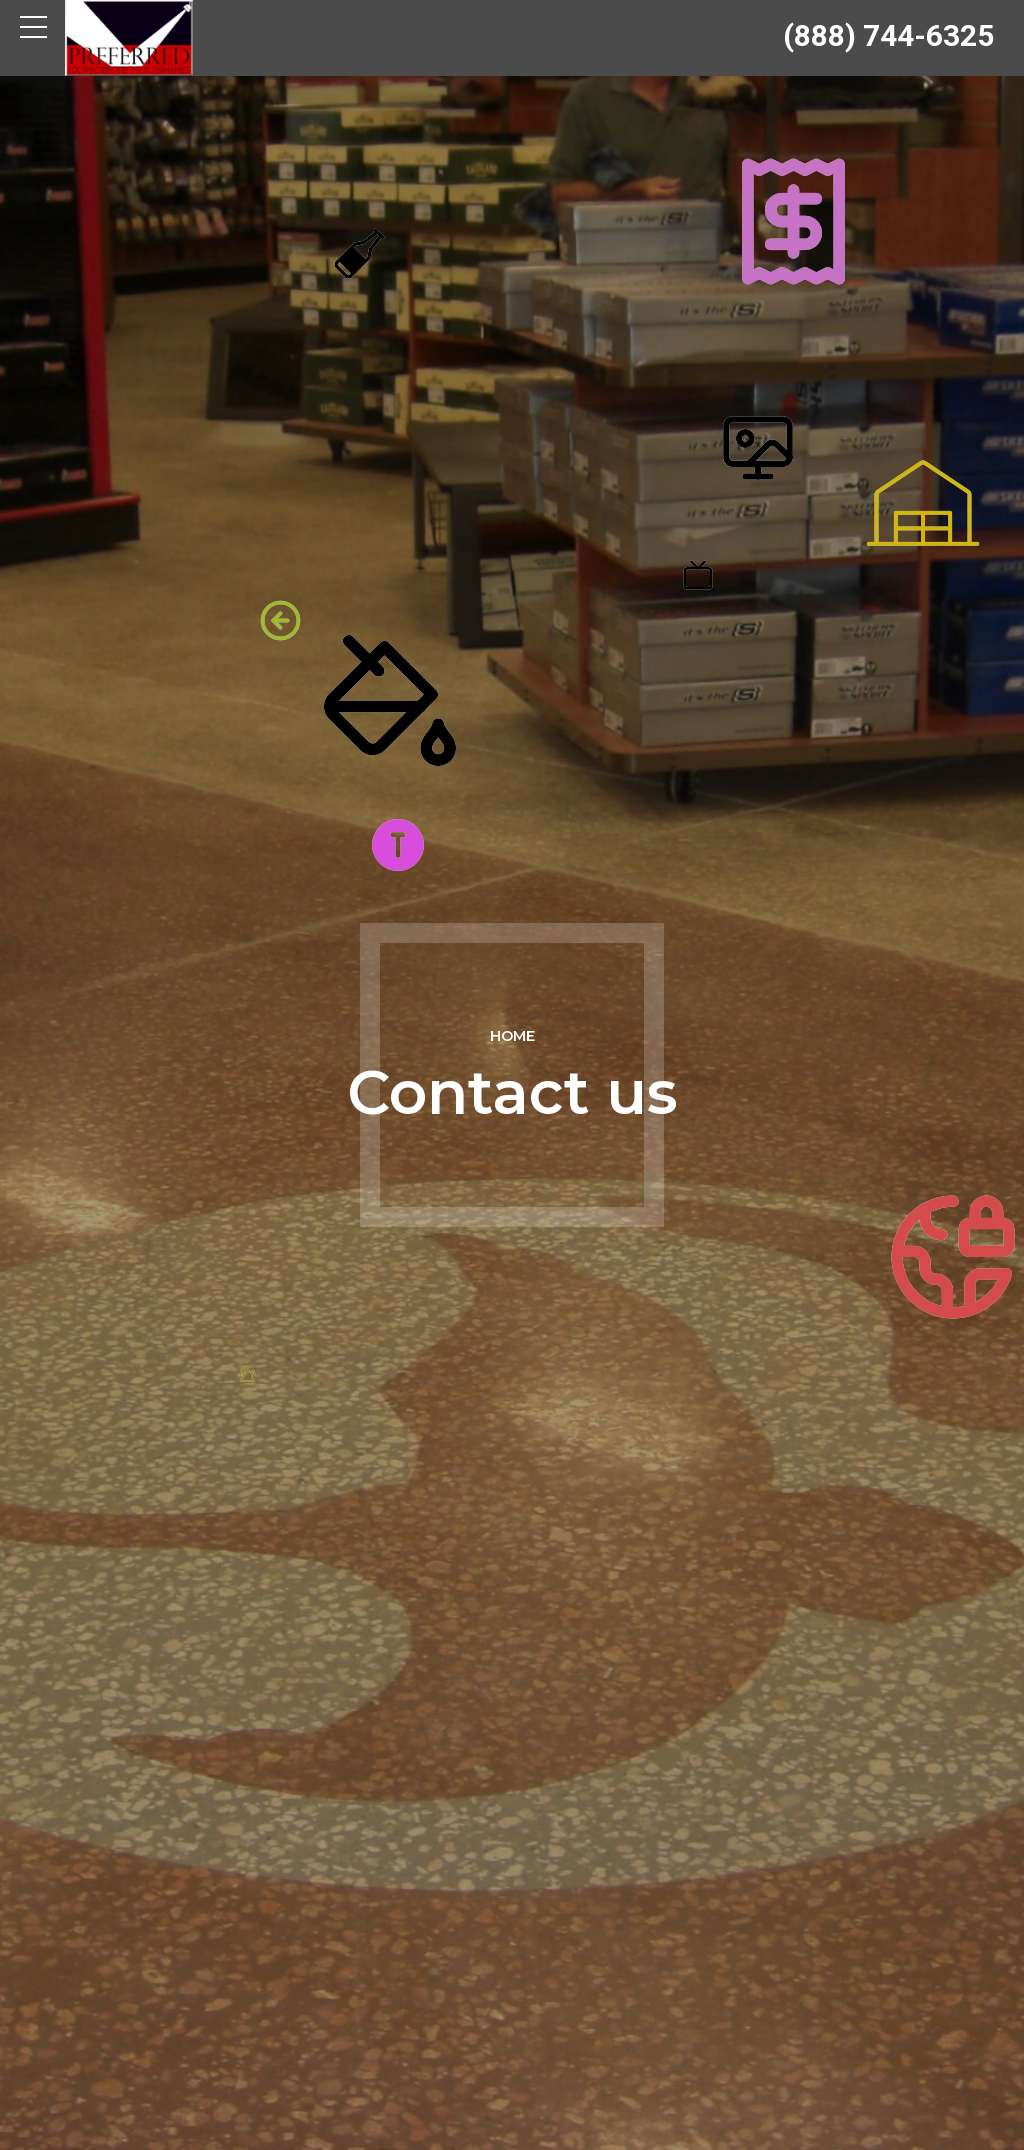 Image resolution: width=1024 pixels, height=2150 pixels. Describe the element at coordinates (390, 700) in the screenshot. I see `fill an area with color` at that location.